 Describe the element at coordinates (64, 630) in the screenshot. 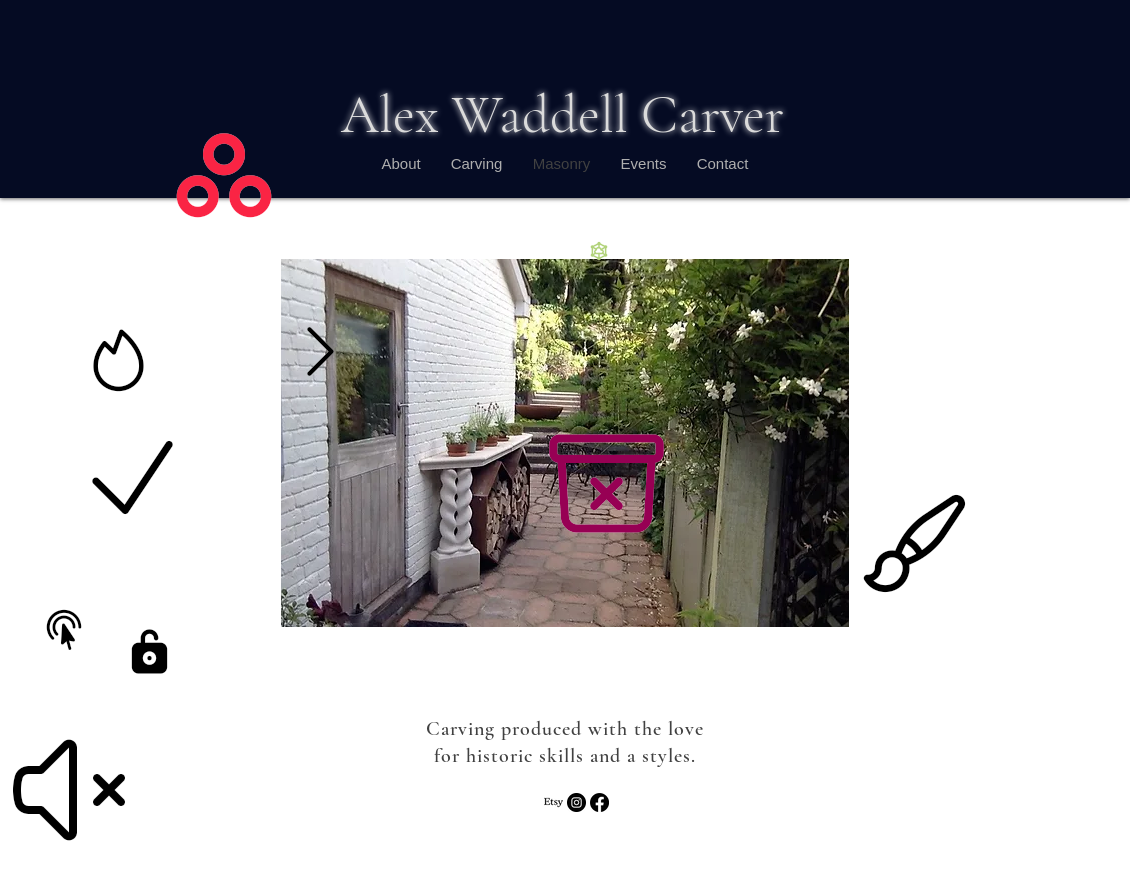

I see `tap or click interaction indicator` at that location.